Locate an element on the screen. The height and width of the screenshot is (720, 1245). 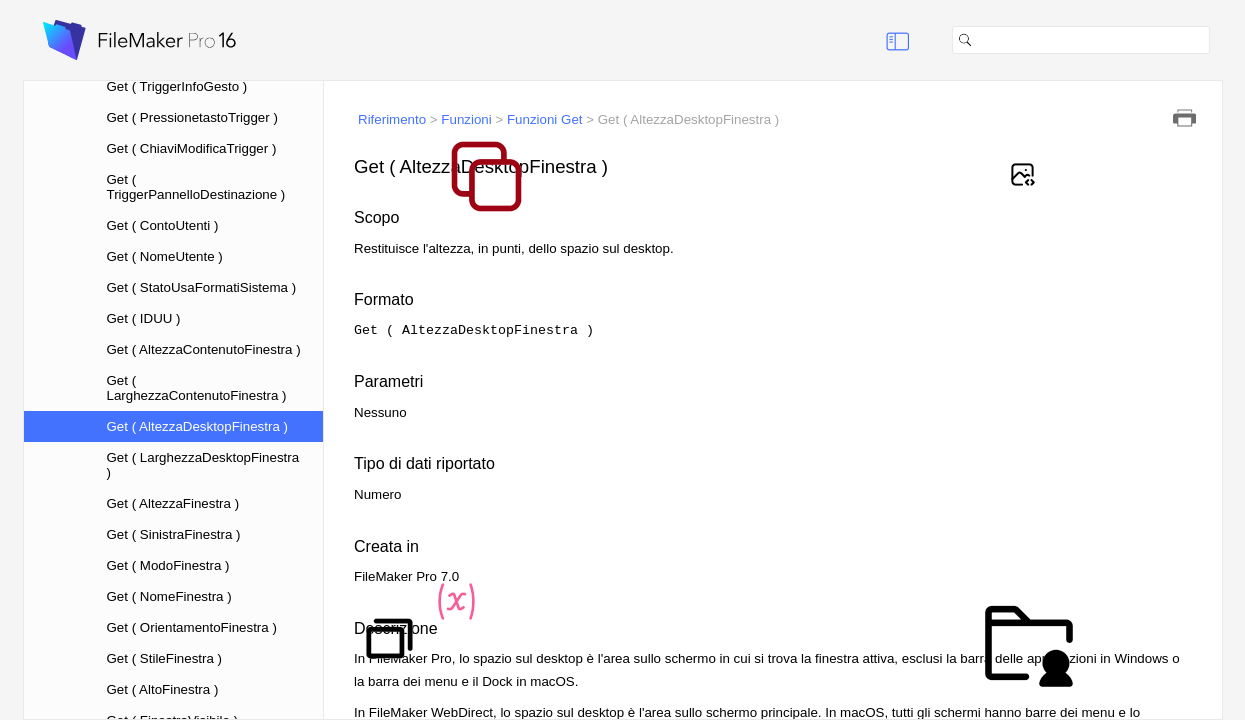
view or edit image source code is located at coordinates (1022, 174).